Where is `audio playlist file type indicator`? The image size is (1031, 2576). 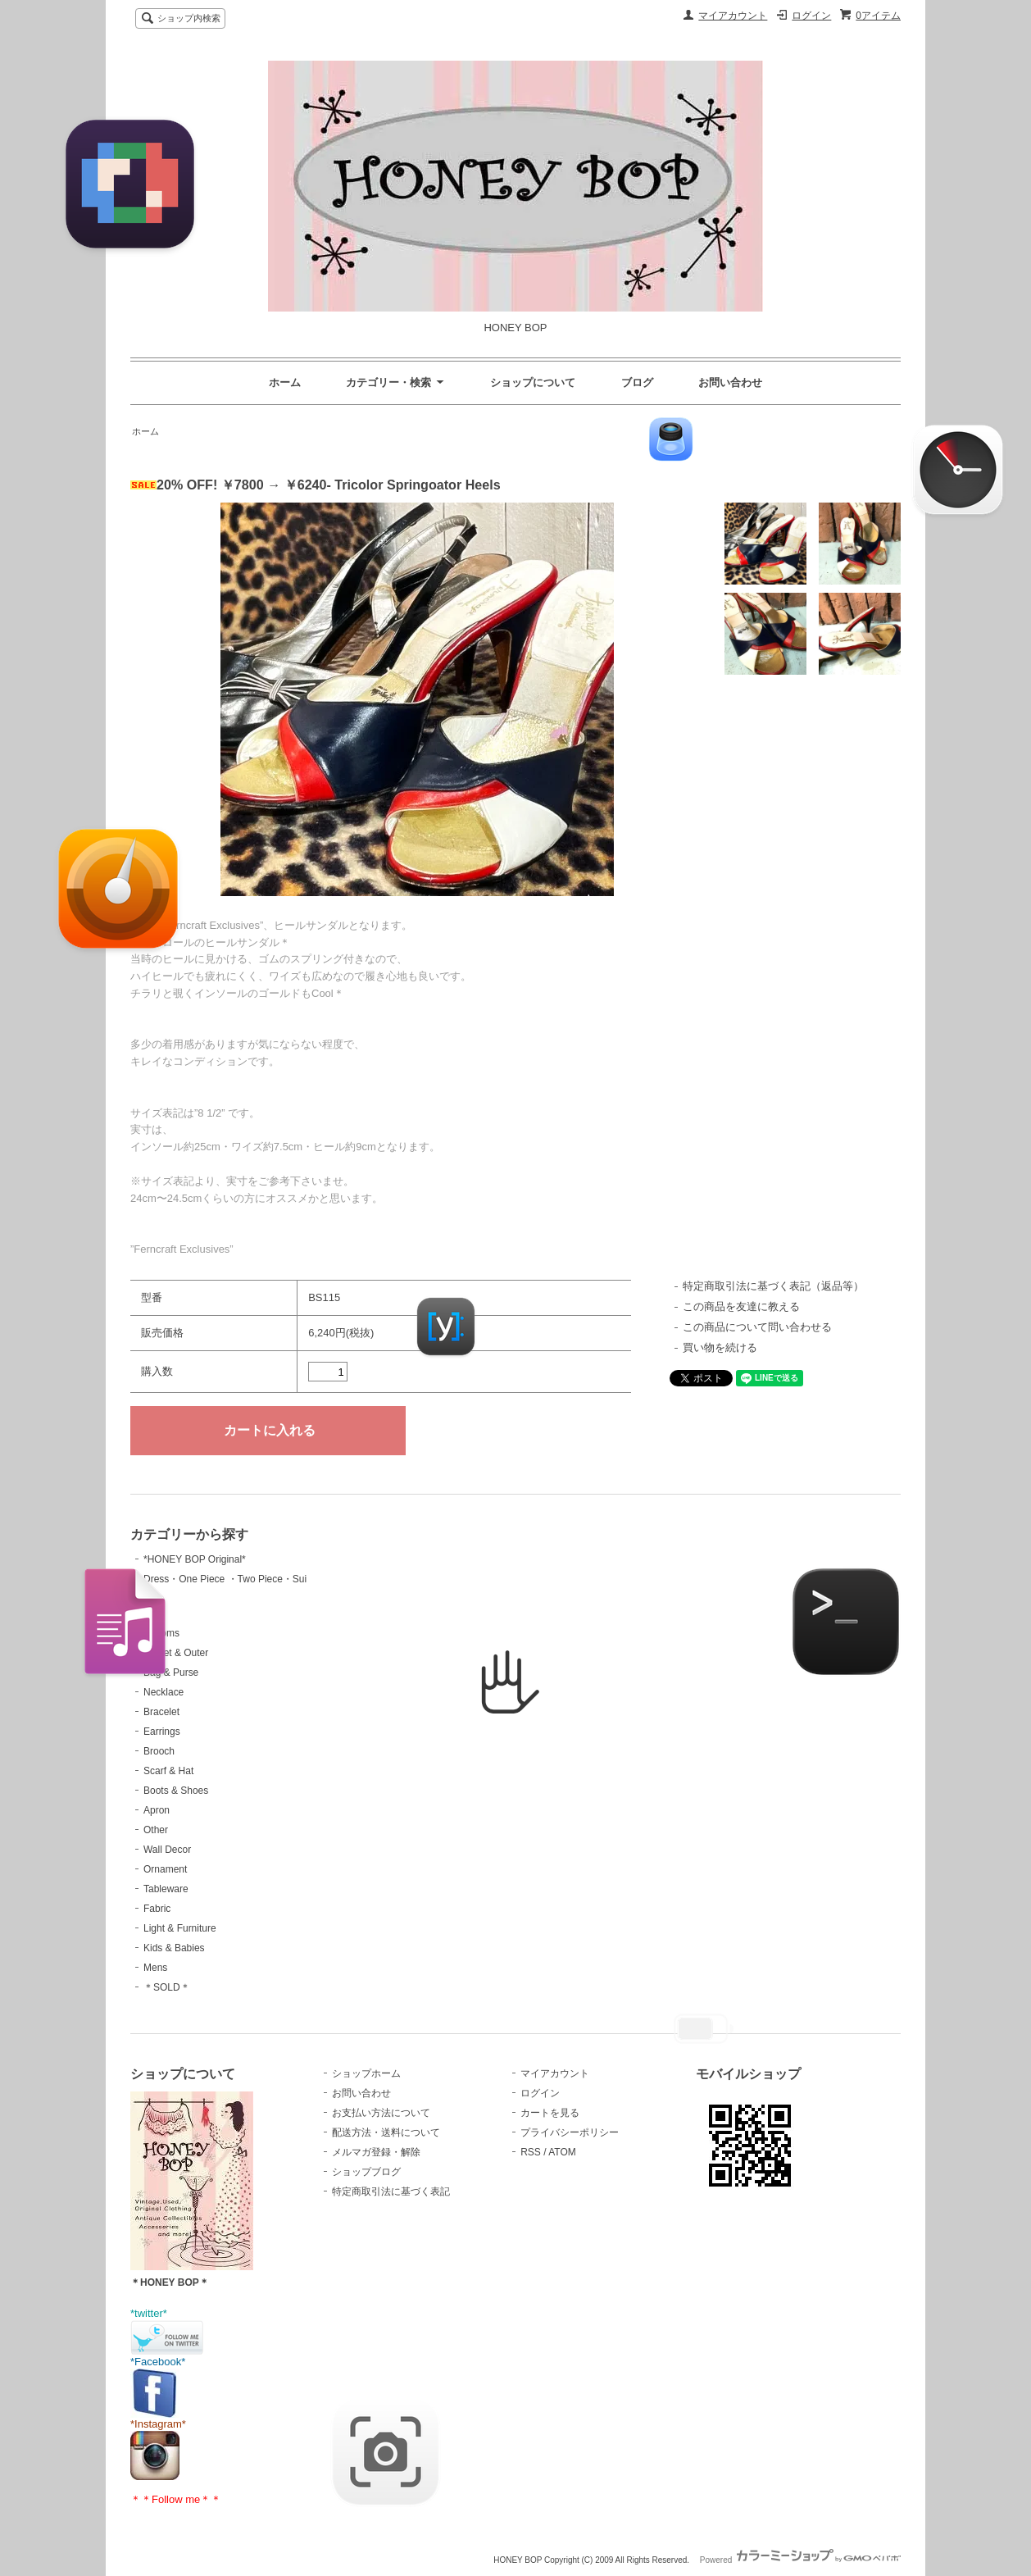 audio playlist file type indicator is located at coordinates (125, 1621).